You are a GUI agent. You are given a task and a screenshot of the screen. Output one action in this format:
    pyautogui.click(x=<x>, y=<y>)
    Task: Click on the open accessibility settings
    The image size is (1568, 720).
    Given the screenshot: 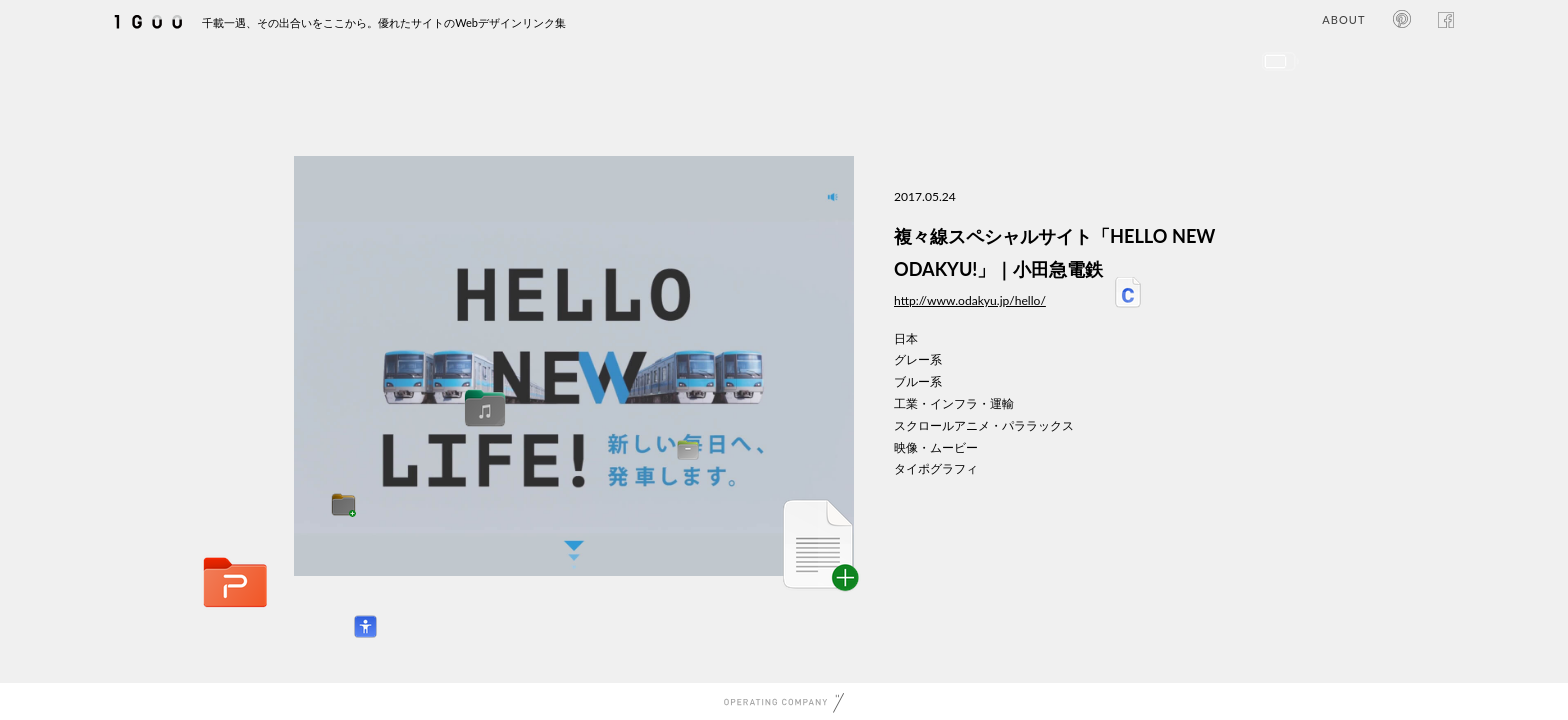 What is the action you would take?
    pyautogui.click(x=365, y=626)
    